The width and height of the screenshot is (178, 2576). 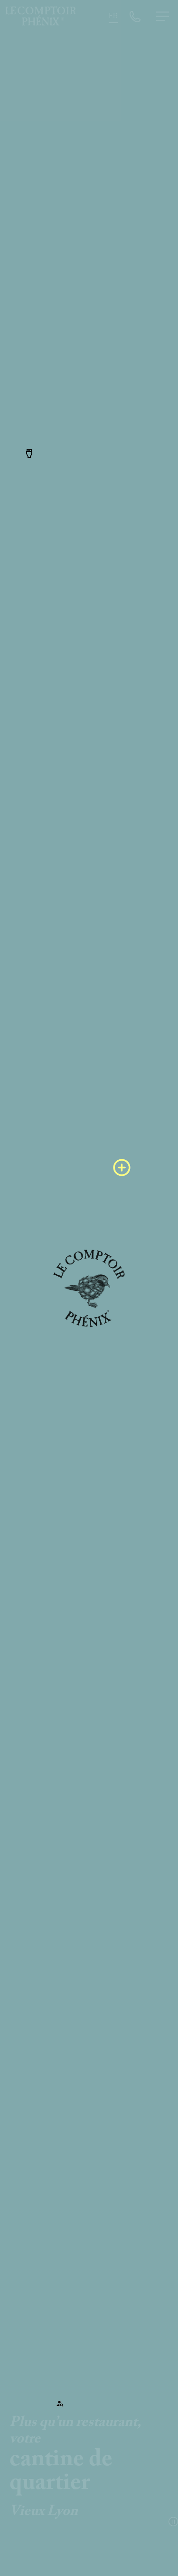 What do you see at coordinates (29, 453) in the screenshot?
I see `configure HDMI input settings` at bounding box center [29, 453].